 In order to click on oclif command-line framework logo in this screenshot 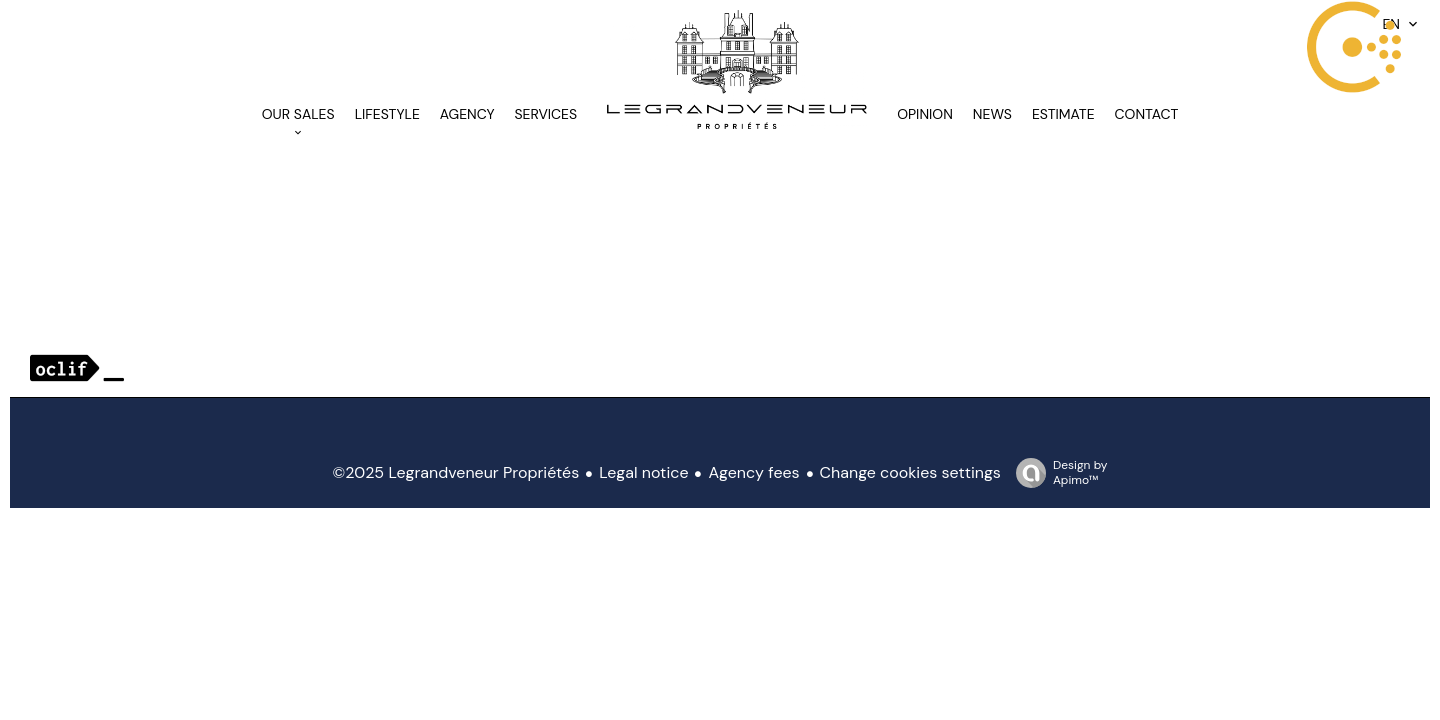, I will do `click(77, 368)`.